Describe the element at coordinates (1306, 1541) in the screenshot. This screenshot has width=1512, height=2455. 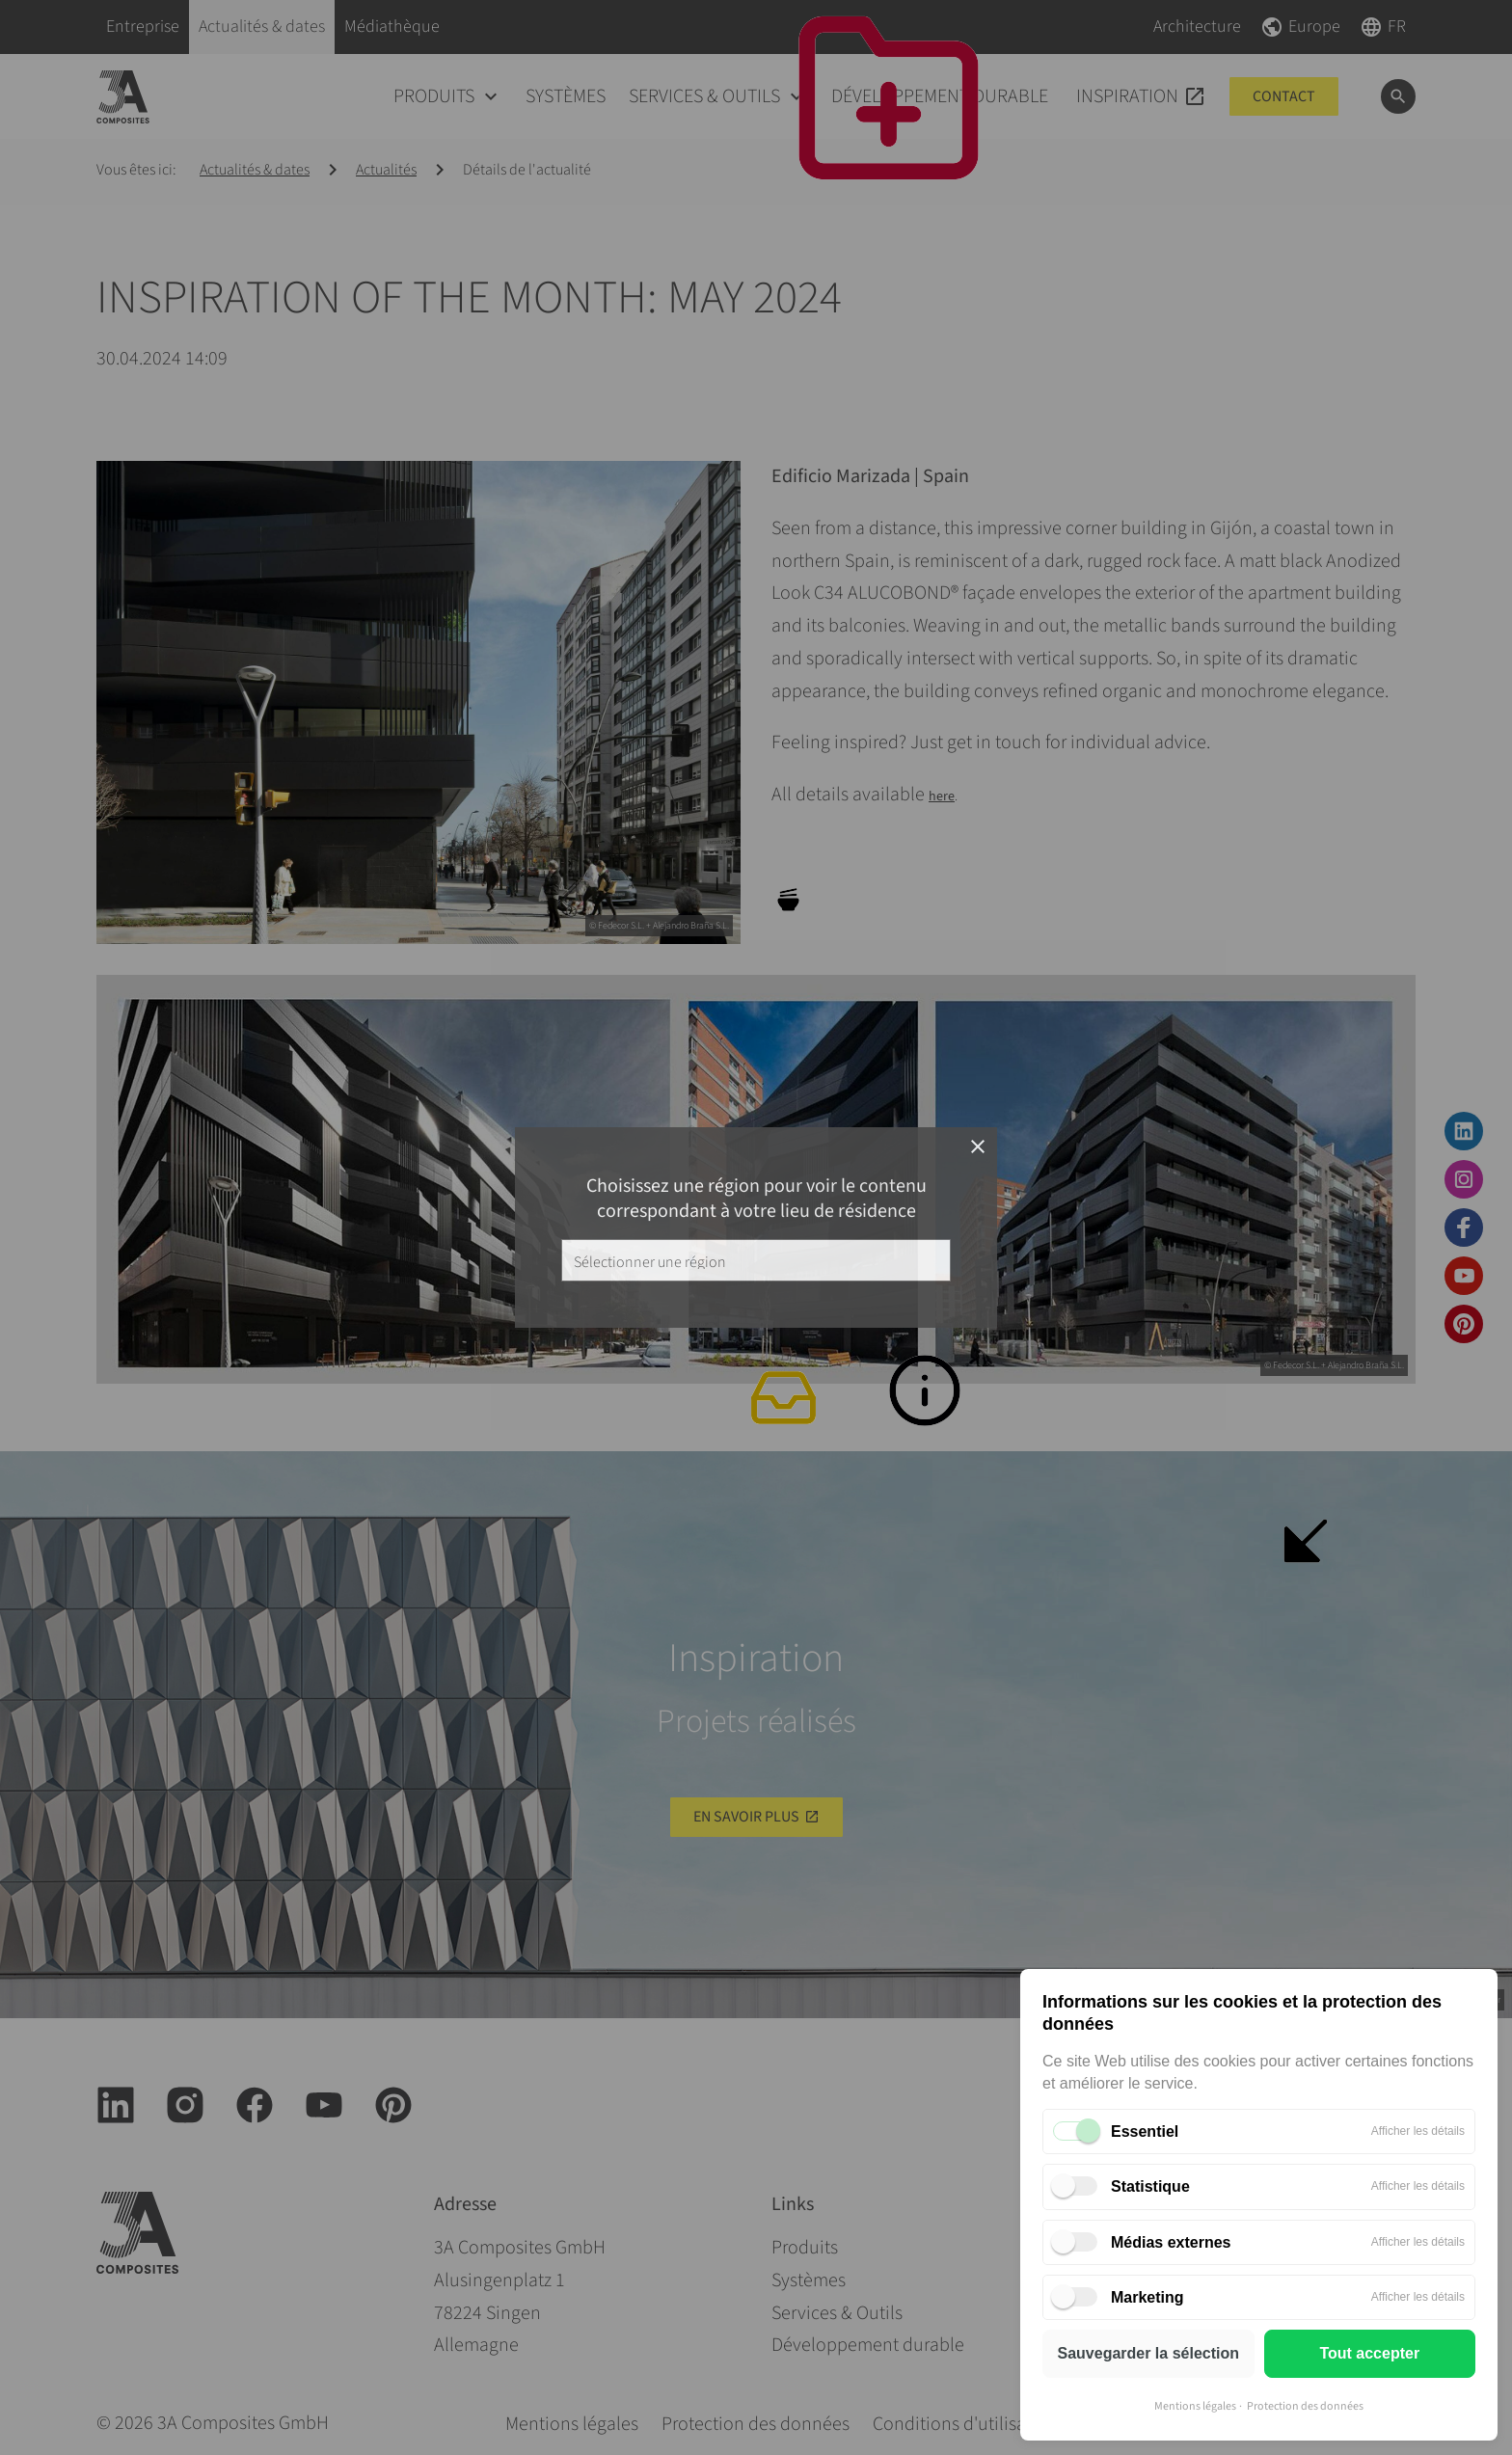
I see `navigate to the bottom-left corner` at that location.